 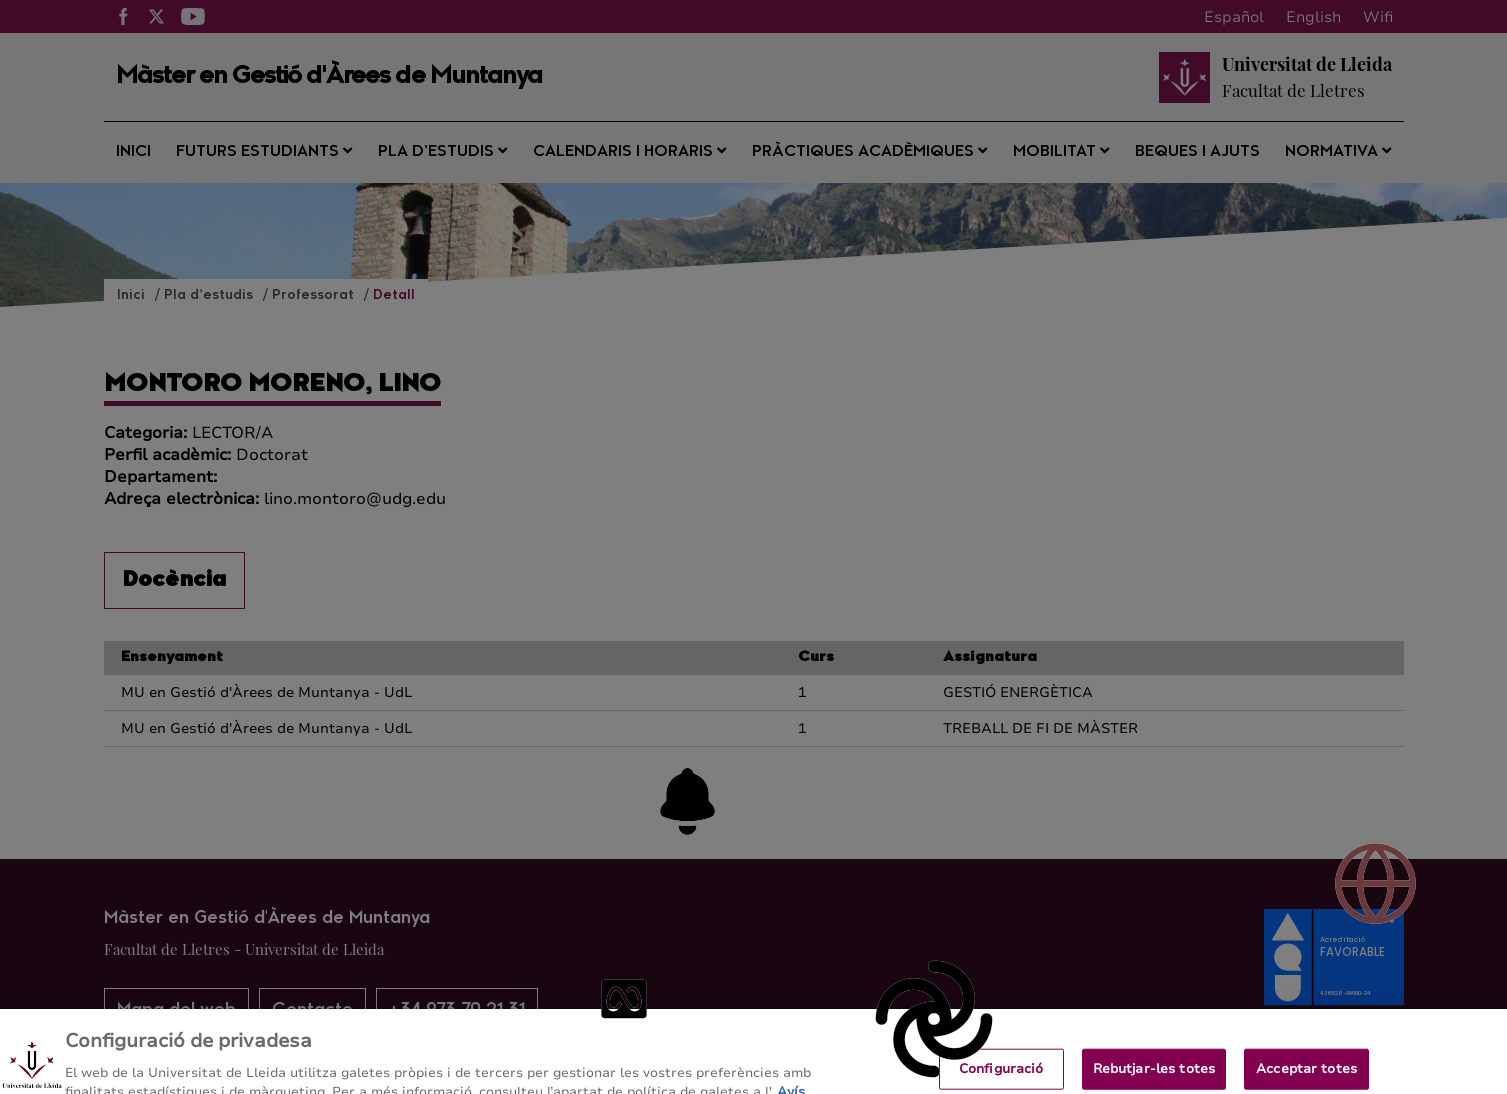 I want to click on access website or browse the web, so click(x=1375, y=883).